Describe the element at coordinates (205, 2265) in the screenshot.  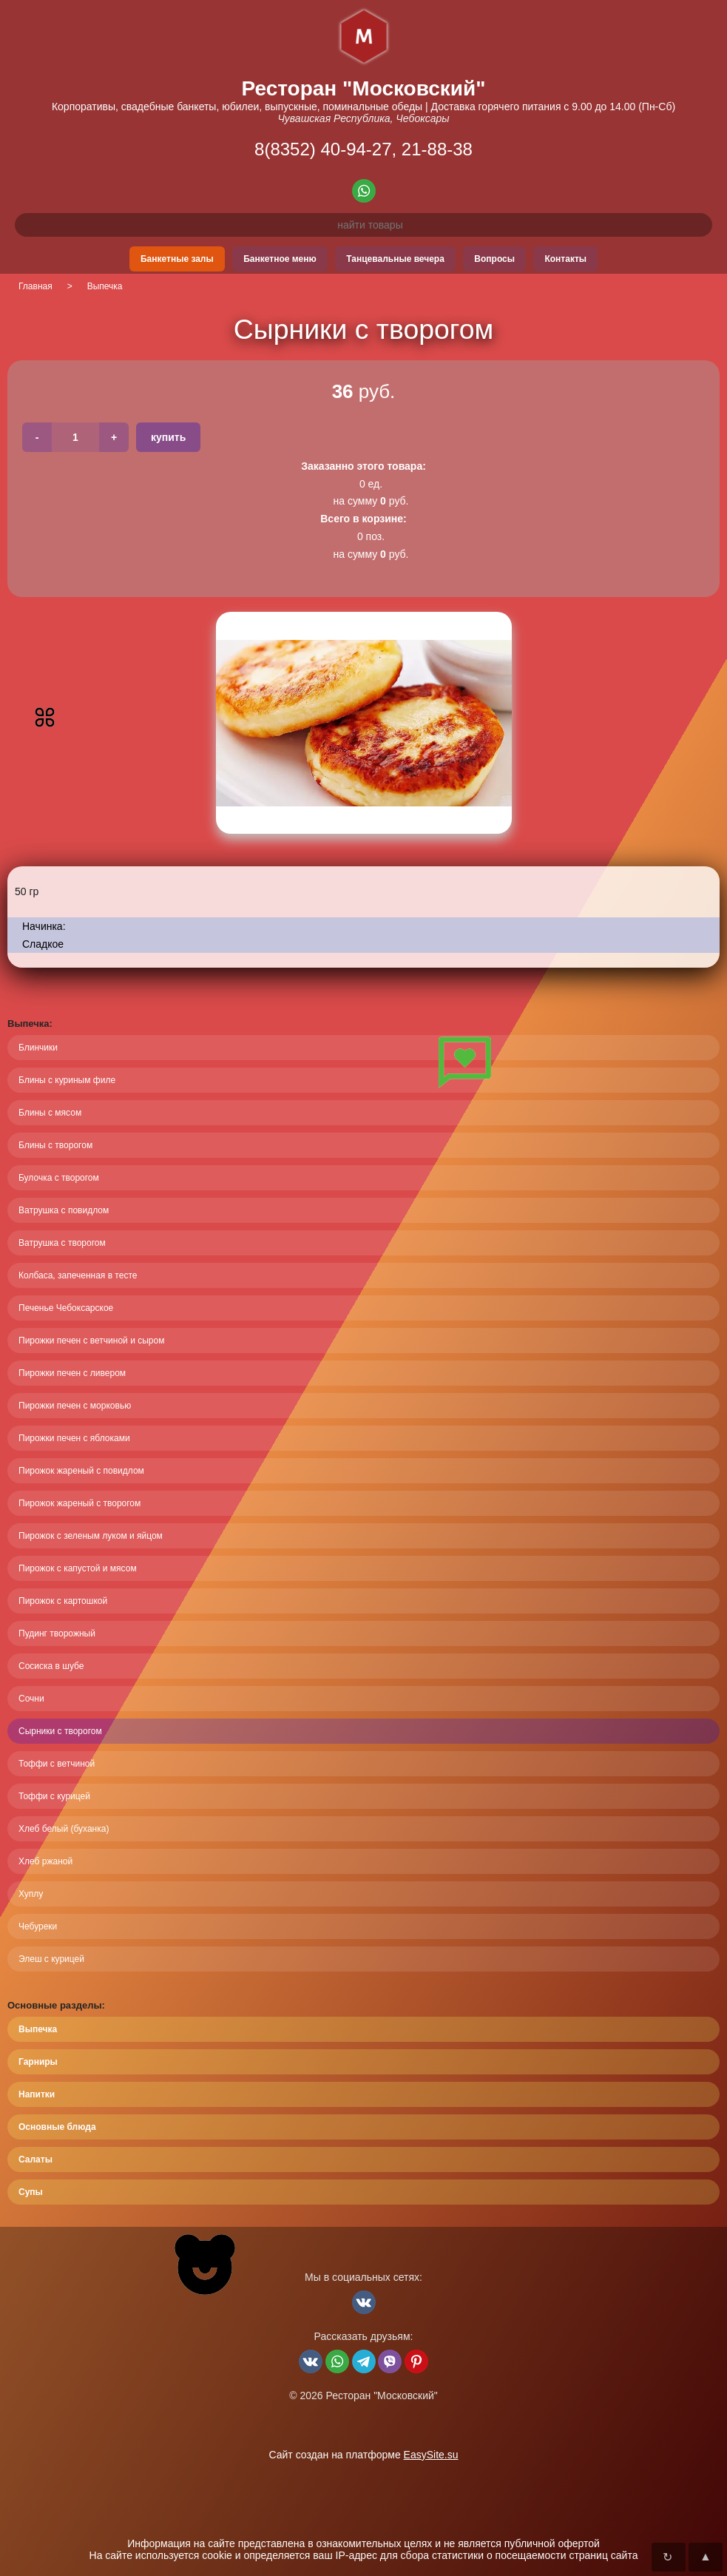
I see `smiling bear mascot or brand logo` at that location.